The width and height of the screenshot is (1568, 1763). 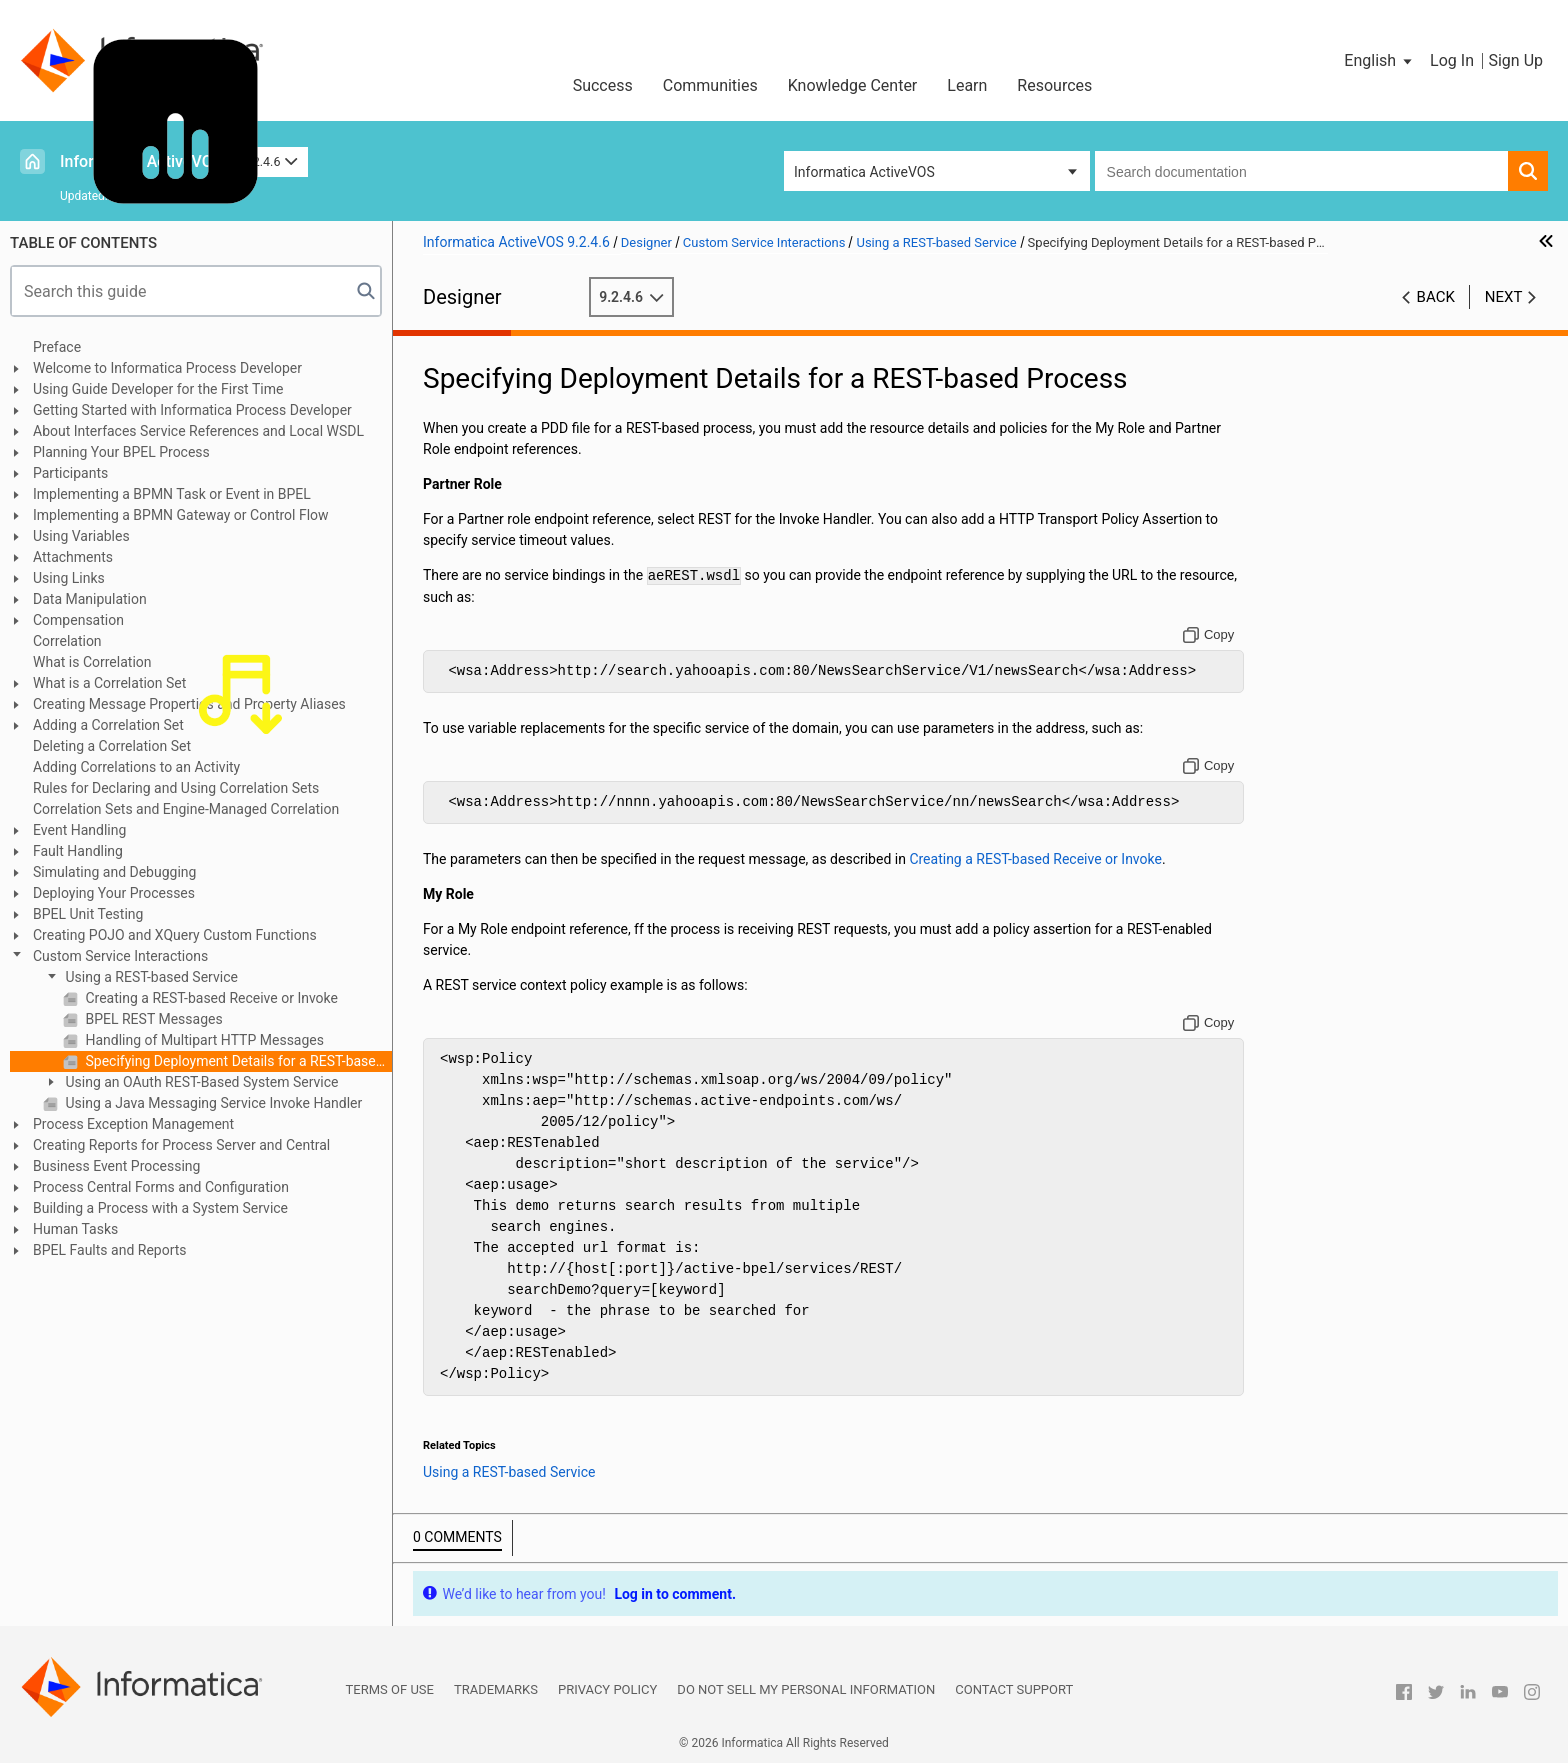 I want to click on download music or audio file, so click(x=238, y=690).